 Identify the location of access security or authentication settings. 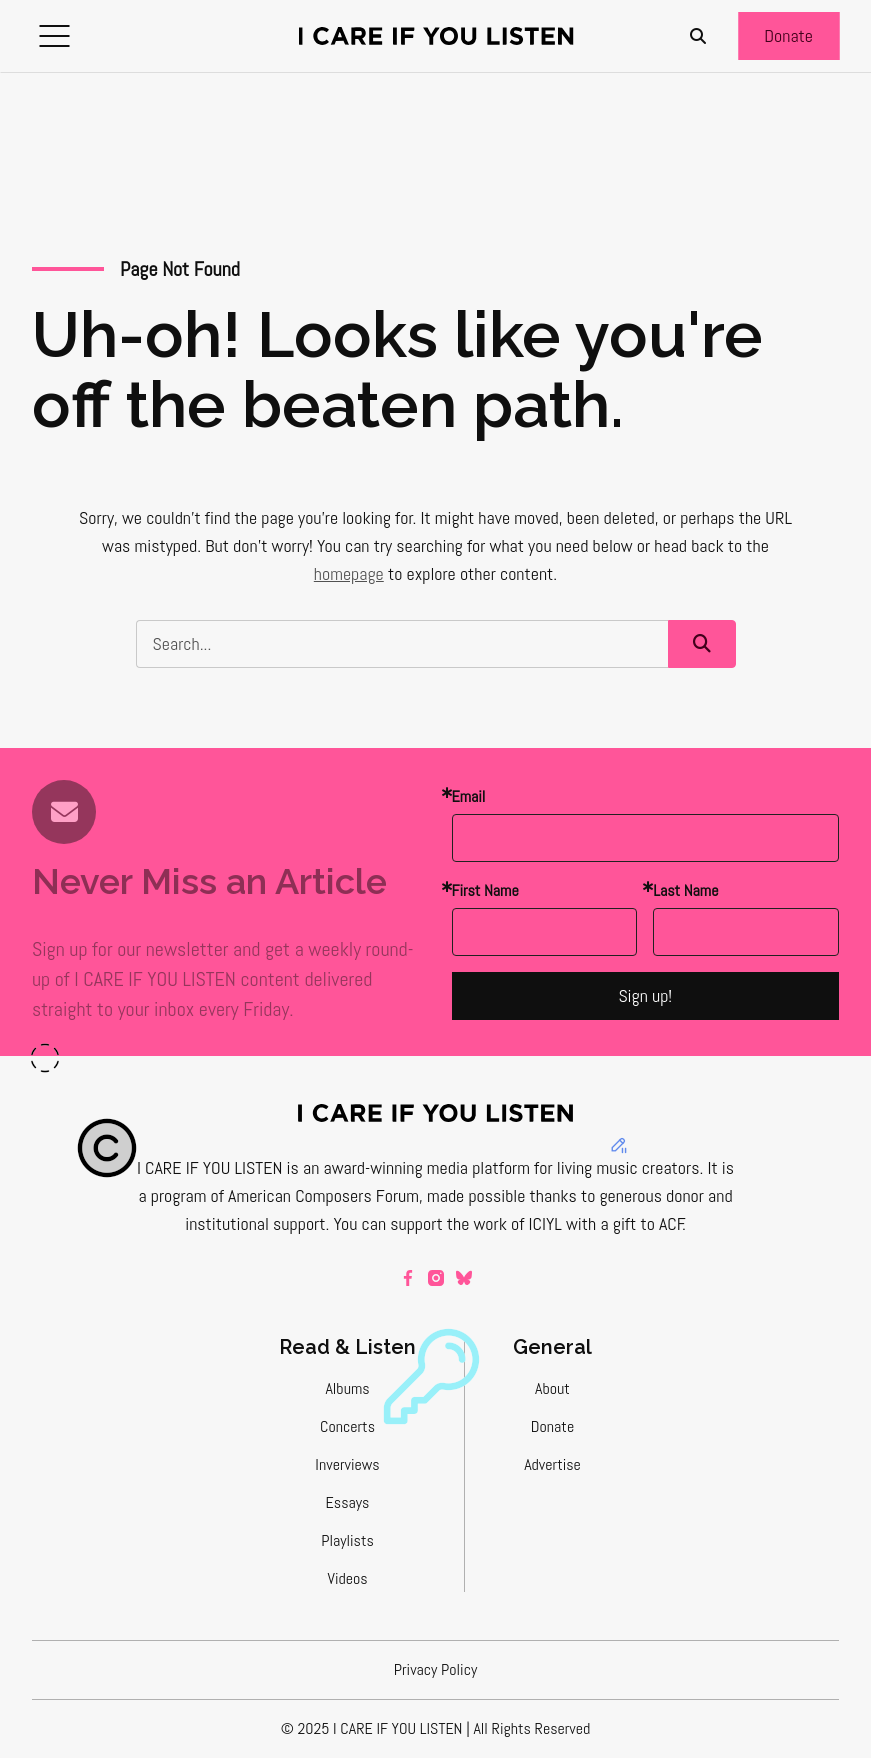
(431, 1376).